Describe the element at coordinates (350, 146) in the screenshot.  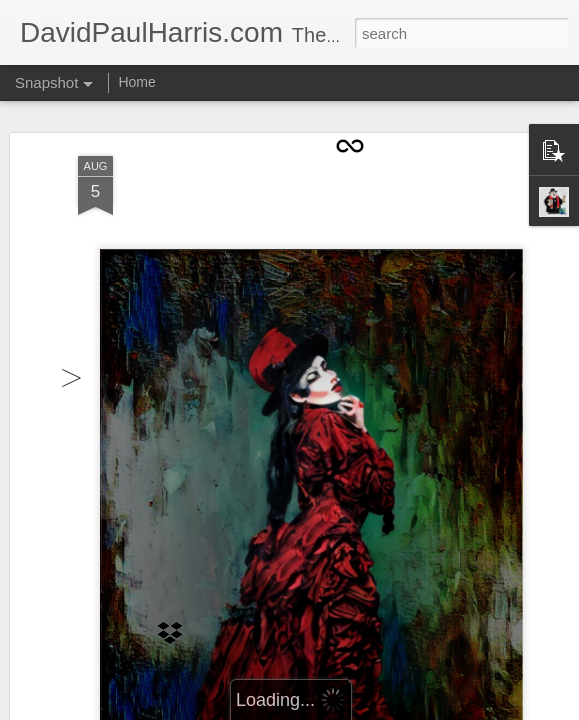
I see `indicates unlimited or infinite content` at that location.